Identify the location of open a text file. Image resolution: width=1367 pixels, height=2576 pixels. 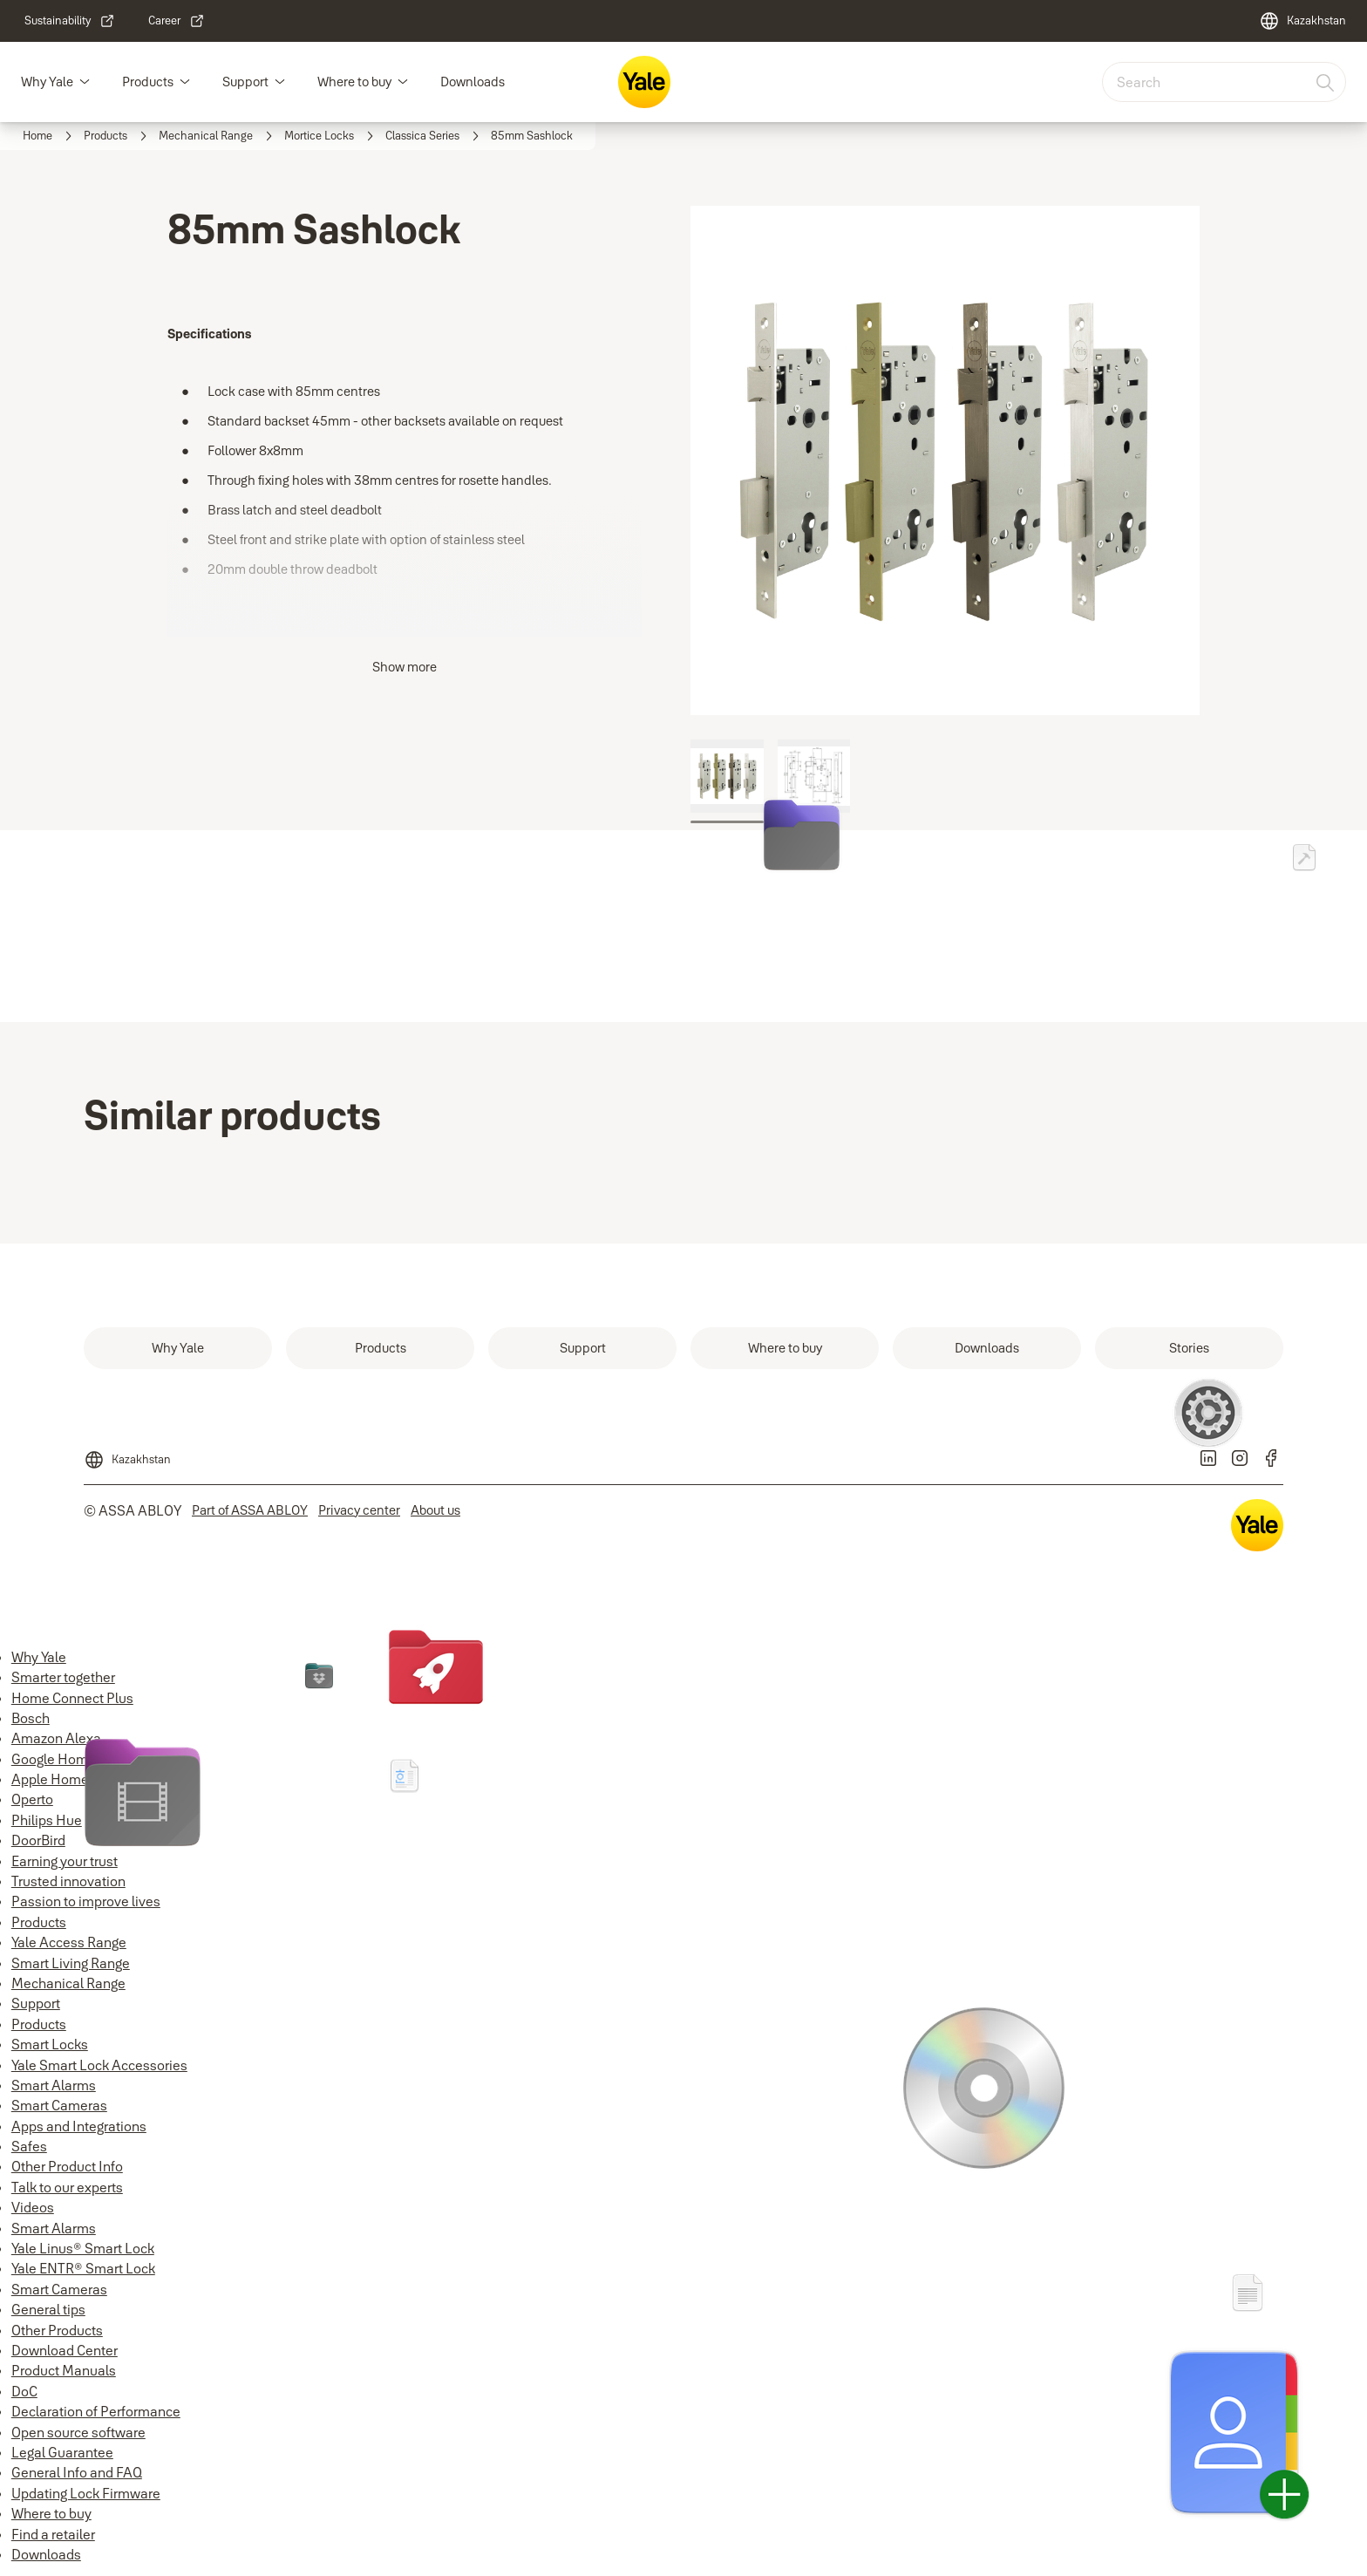
(1248, 2293).